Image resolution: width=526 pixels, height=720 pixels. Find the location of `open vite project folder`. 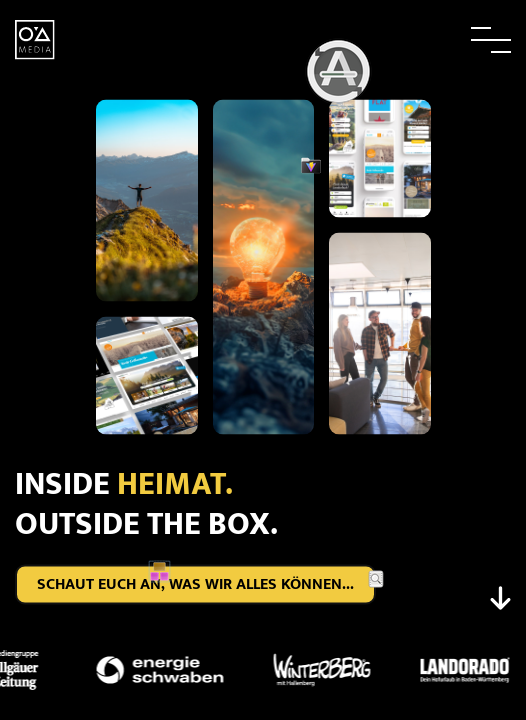

open vite project folder is located at coordinates (311, 166).